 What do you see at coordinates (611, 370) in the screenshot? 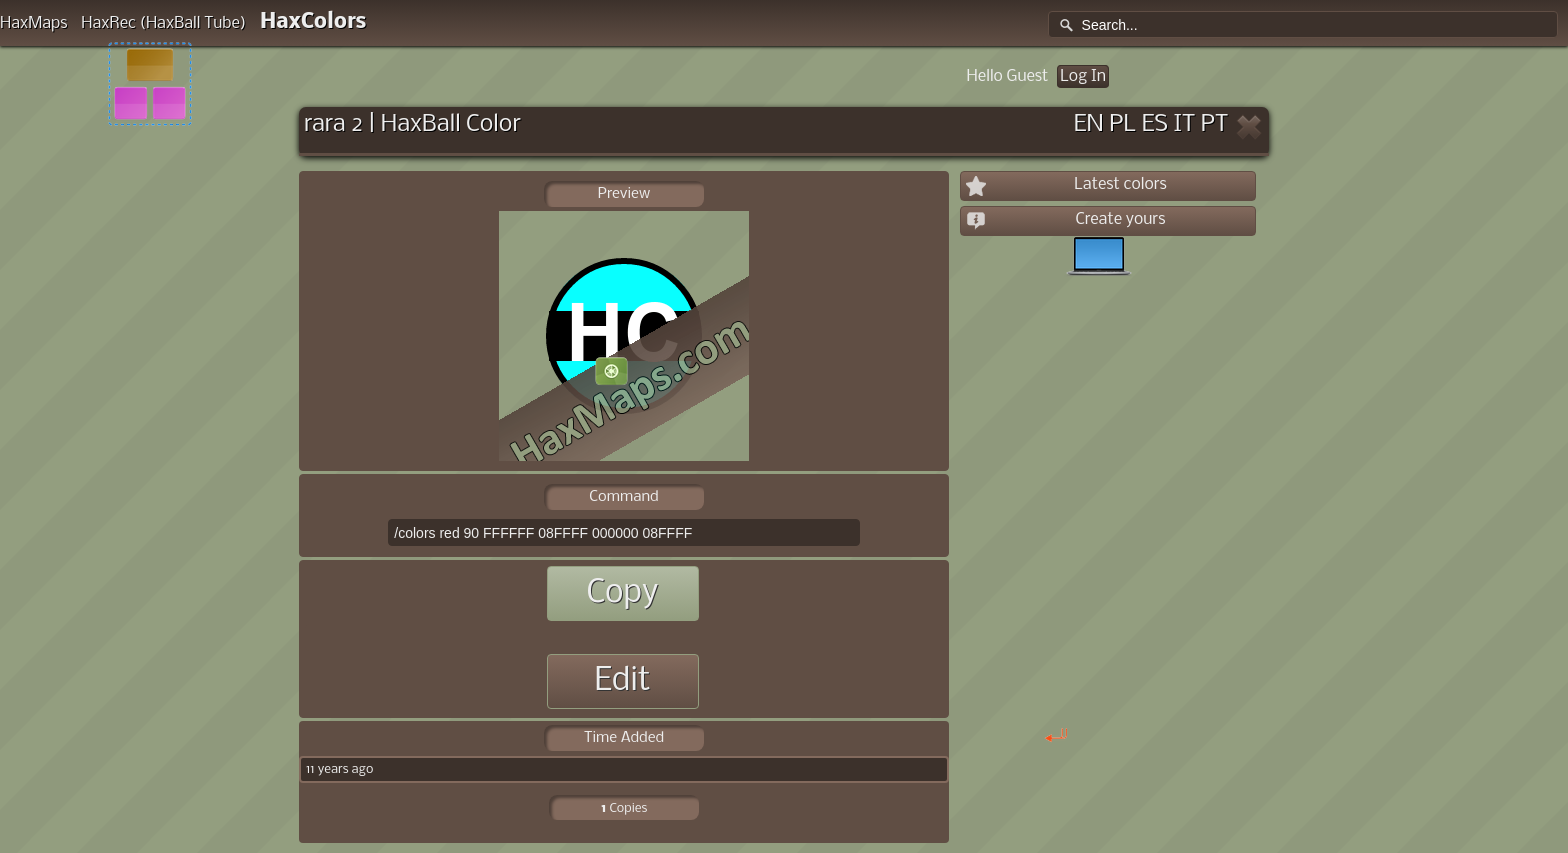
I see `access the desktop folder` at bounding box center [611, 370].